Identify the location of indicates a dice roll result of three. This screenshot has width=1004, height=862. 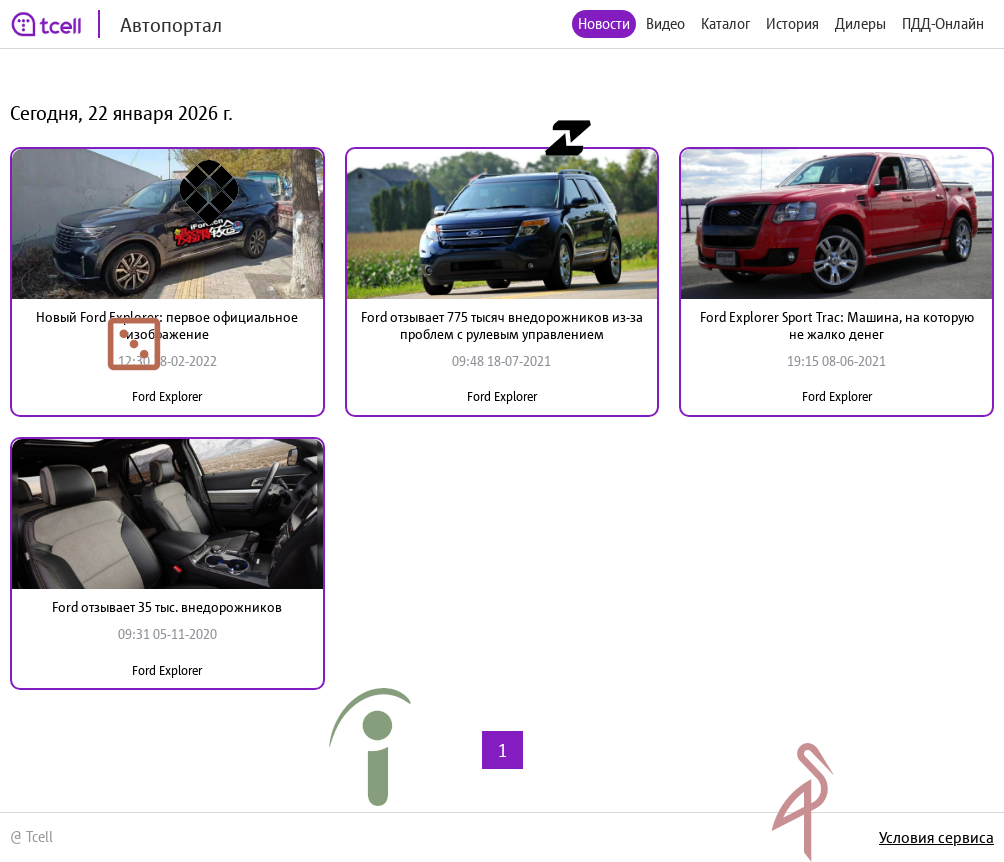
(134, 344).